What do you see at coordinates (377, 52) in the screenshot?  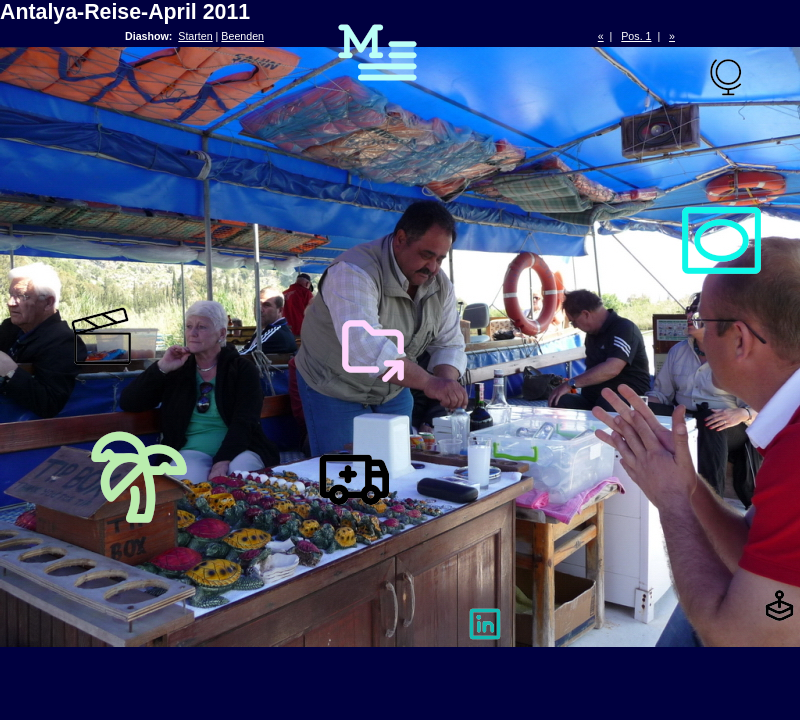 I see `read article on medium` at bounding box center [377, 52].